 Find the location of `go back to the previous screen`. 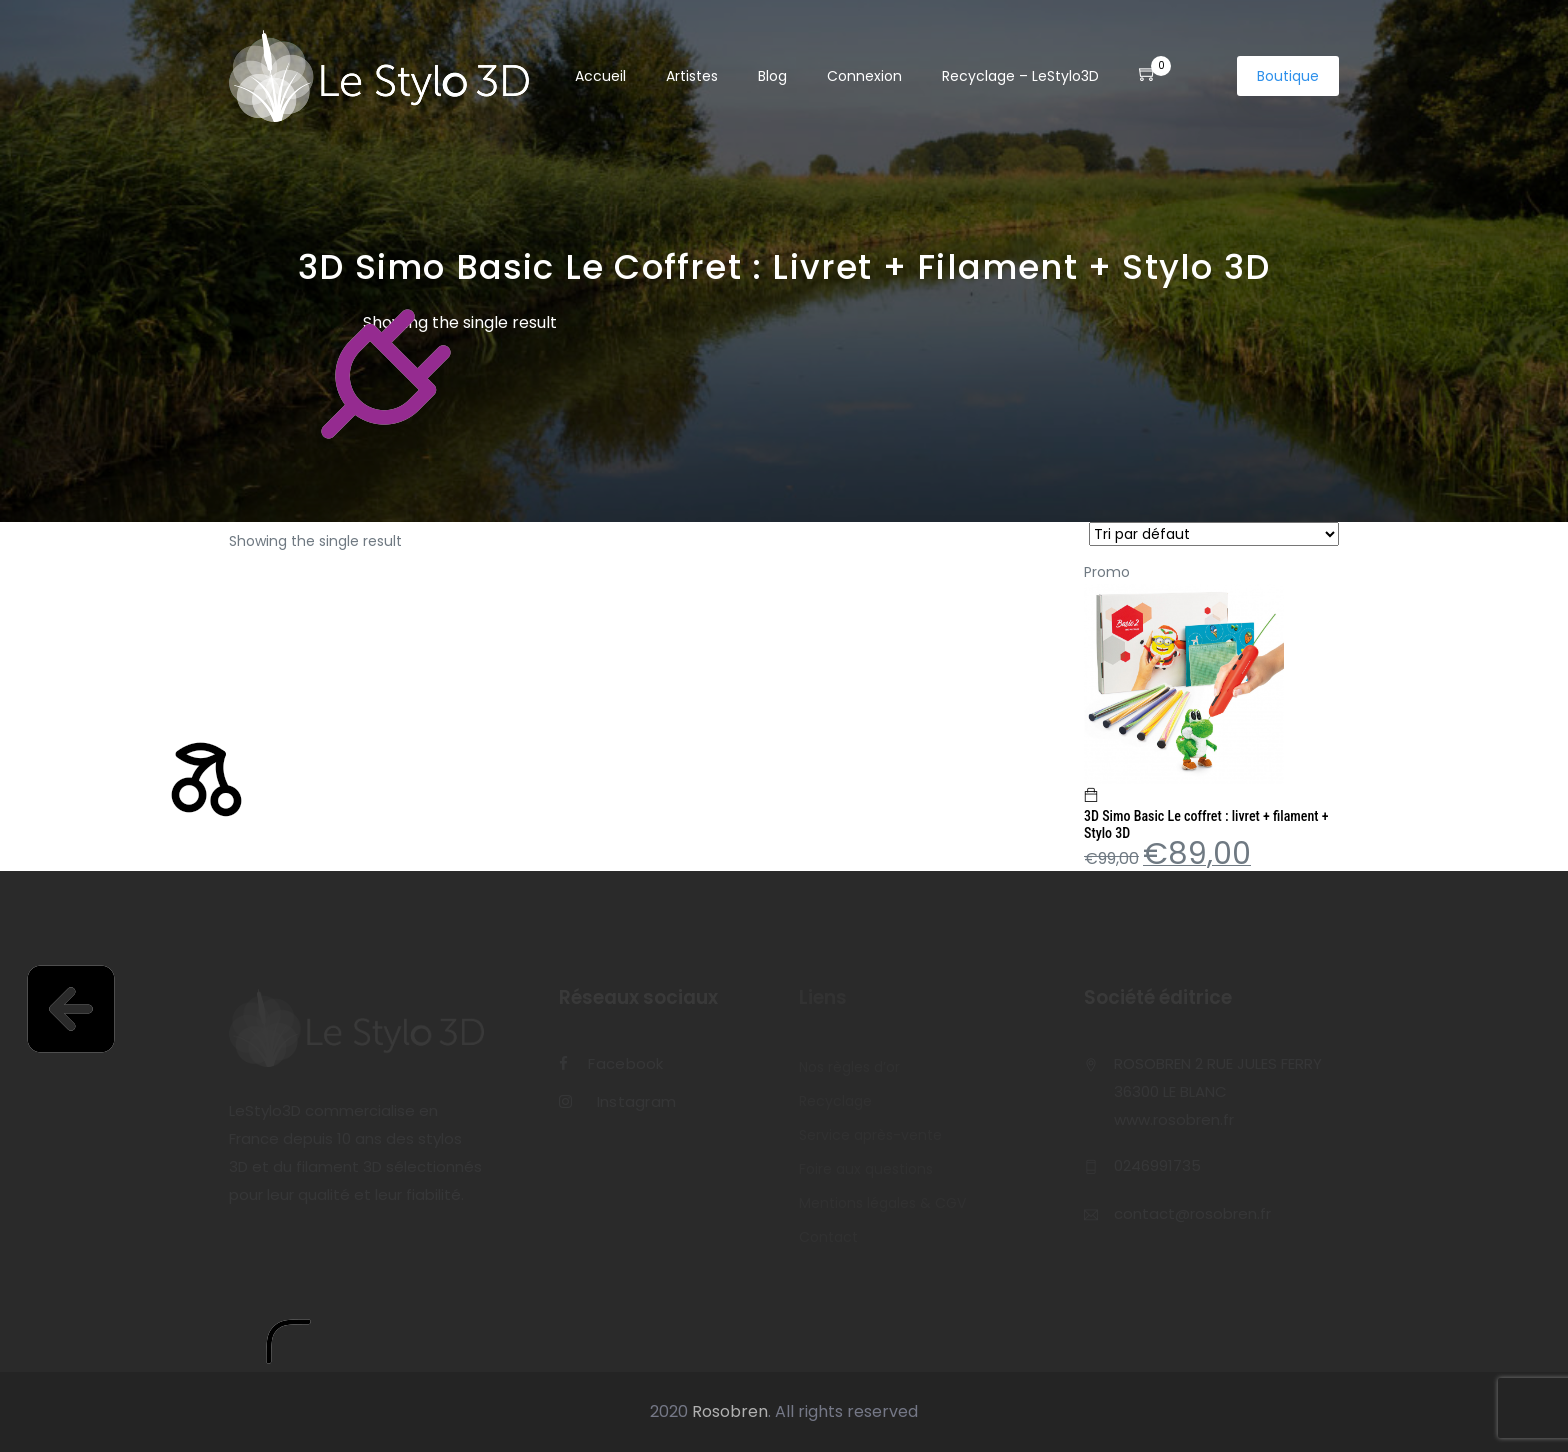

go back to the previous screen is located at coordinates (71, 1009).